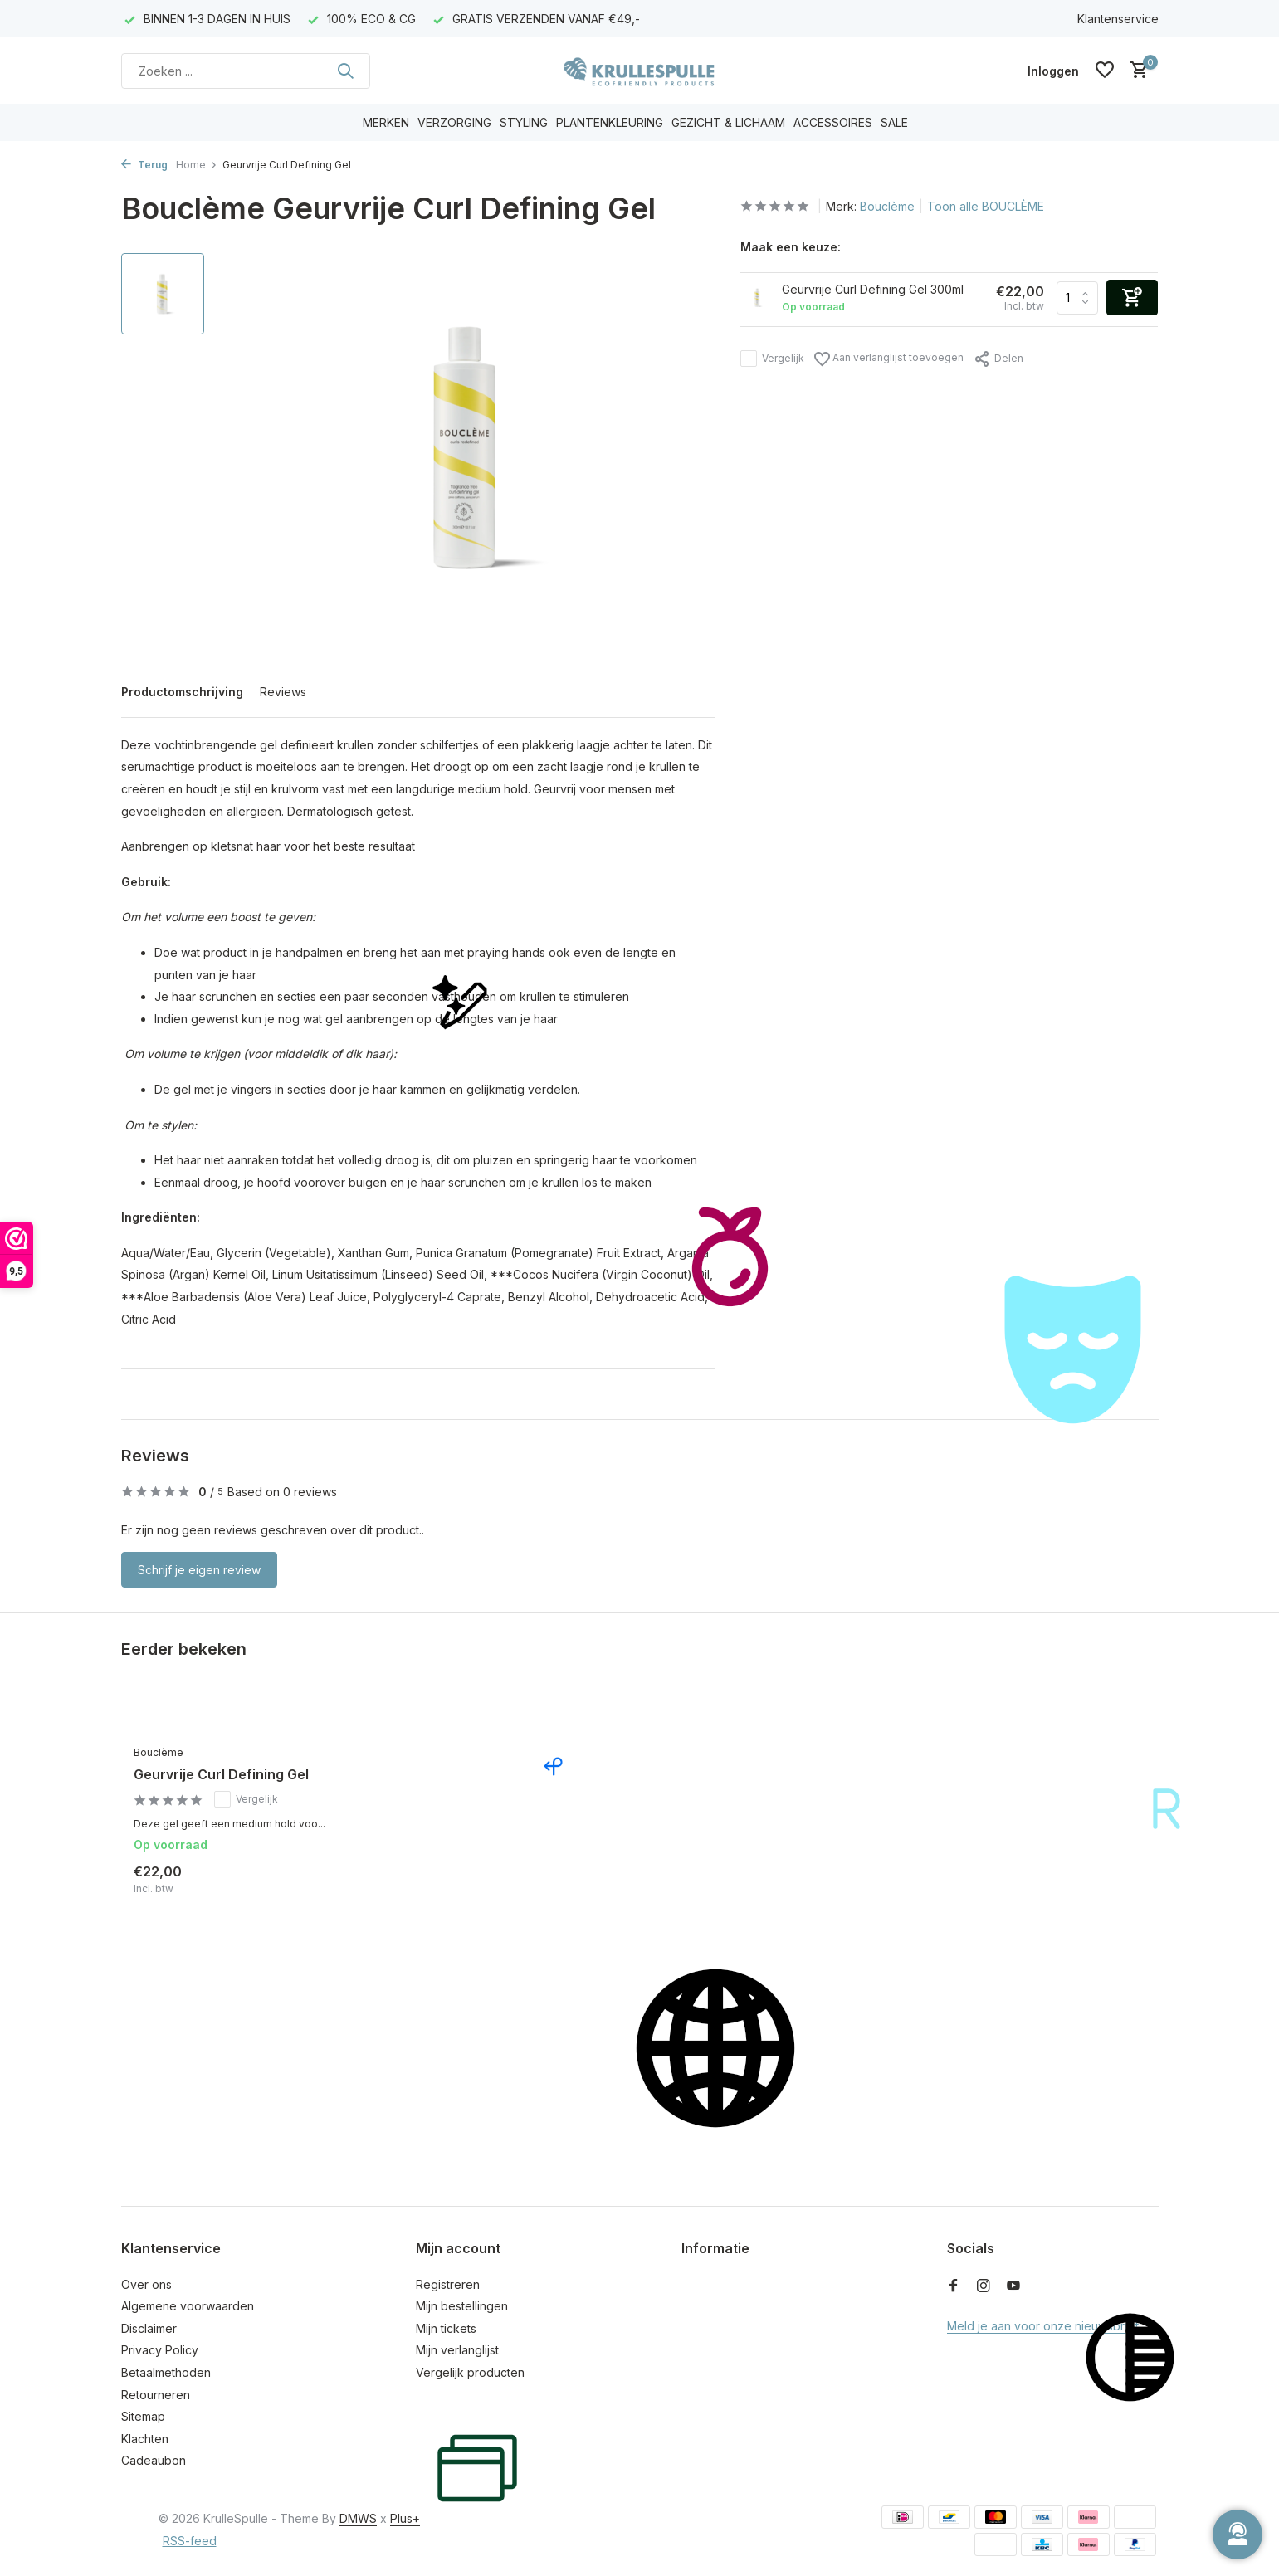 The width and height of the screenshot is (1279, 2576). Describe the element at coordinates (1166, 1808) in the screenshot. I see `indicates items starting with the letter R` at that location.